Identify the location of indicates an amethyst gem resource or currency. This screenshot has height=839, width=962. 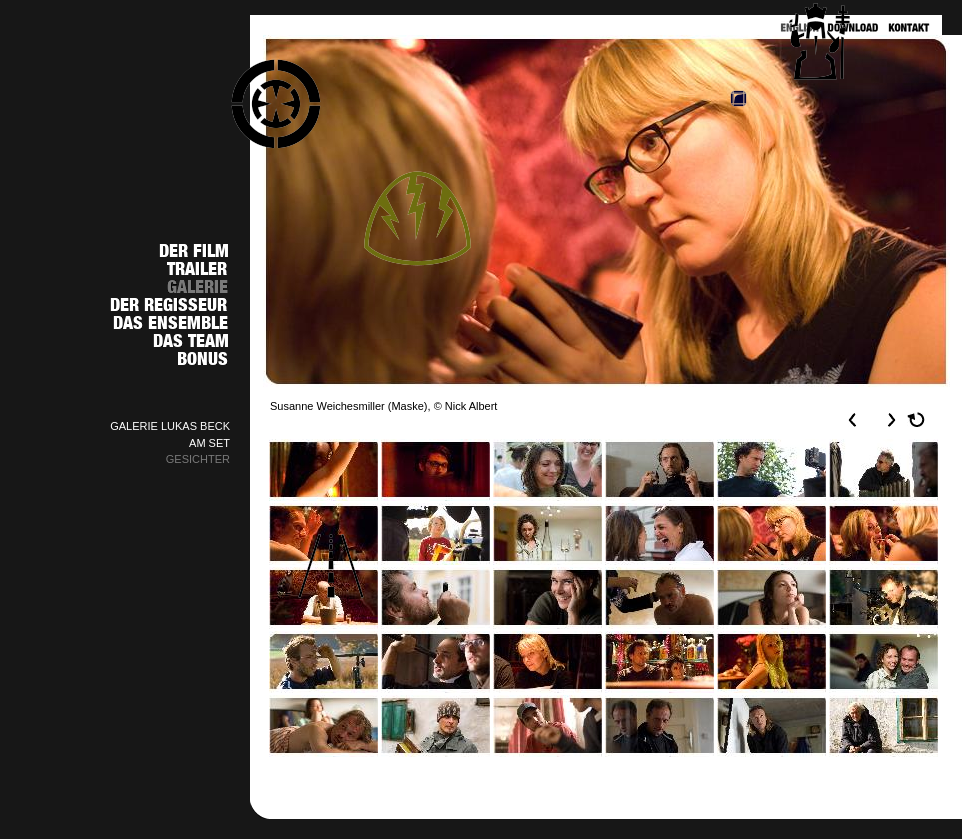
(738, 98).